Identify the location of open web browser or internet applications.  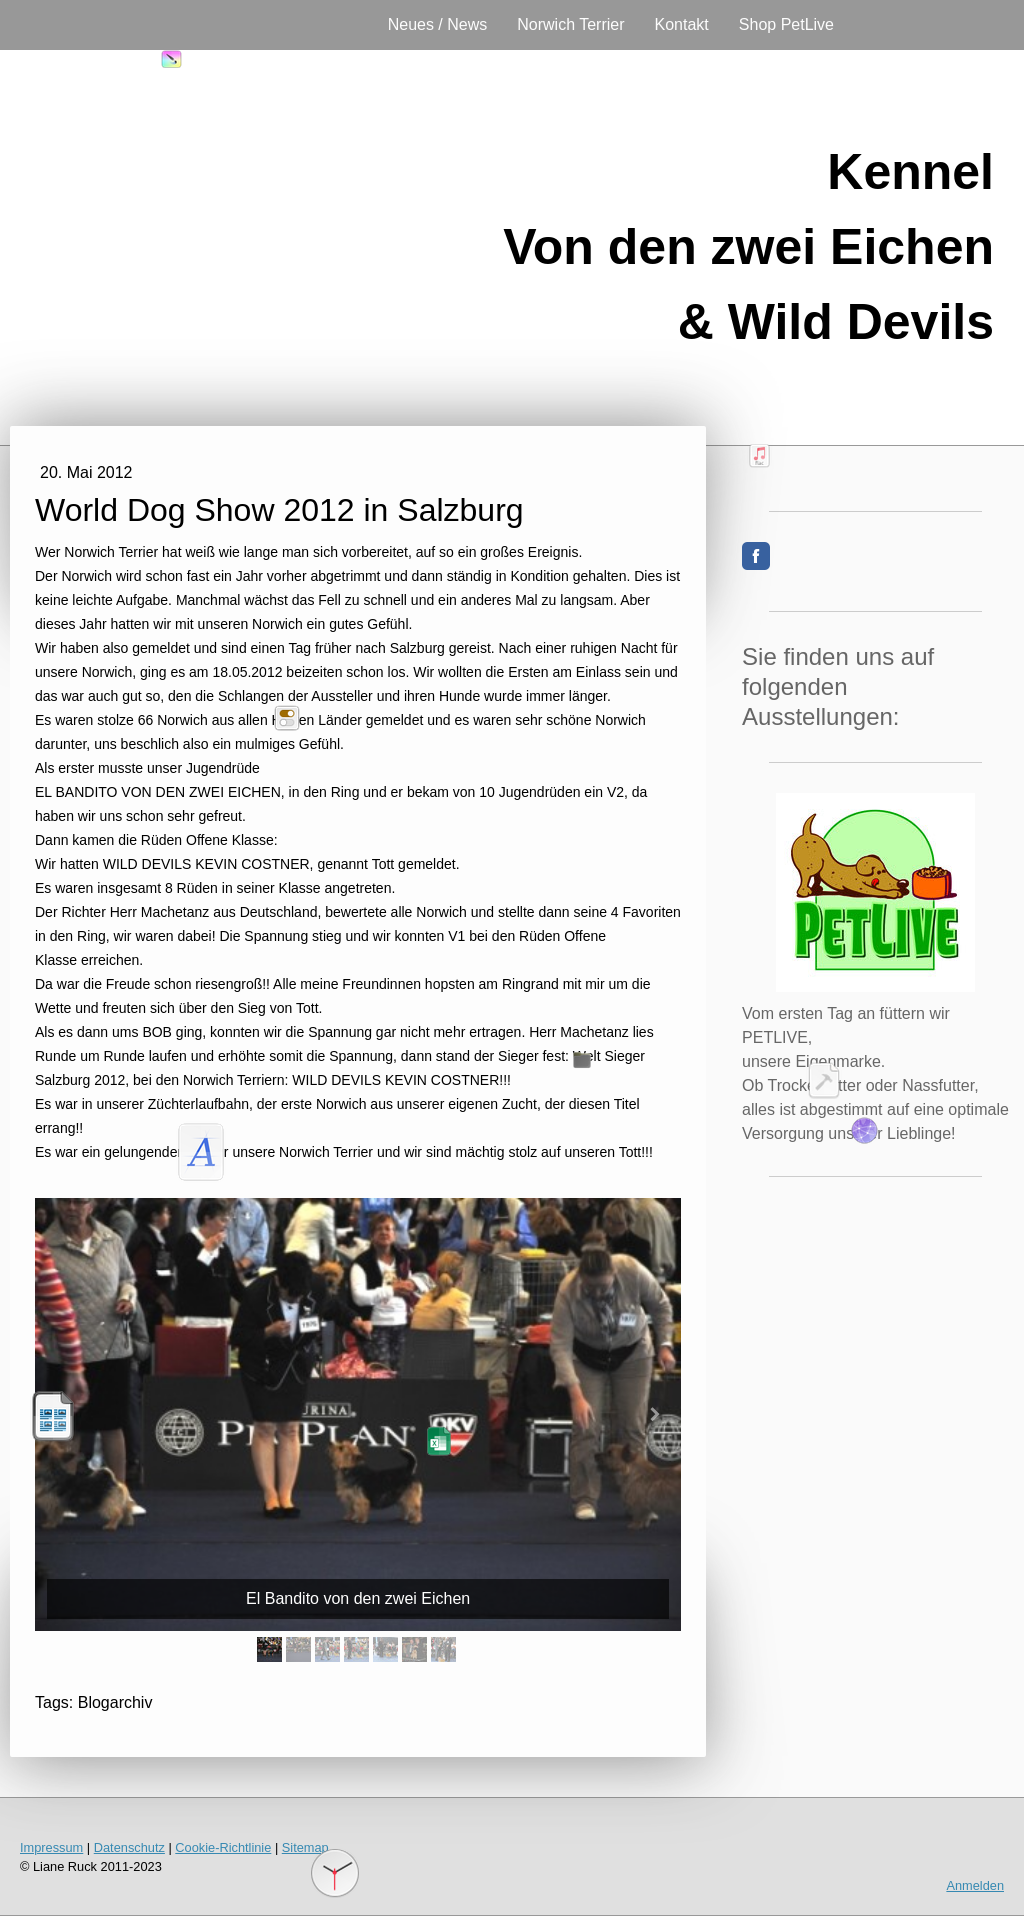
(864, 1130).